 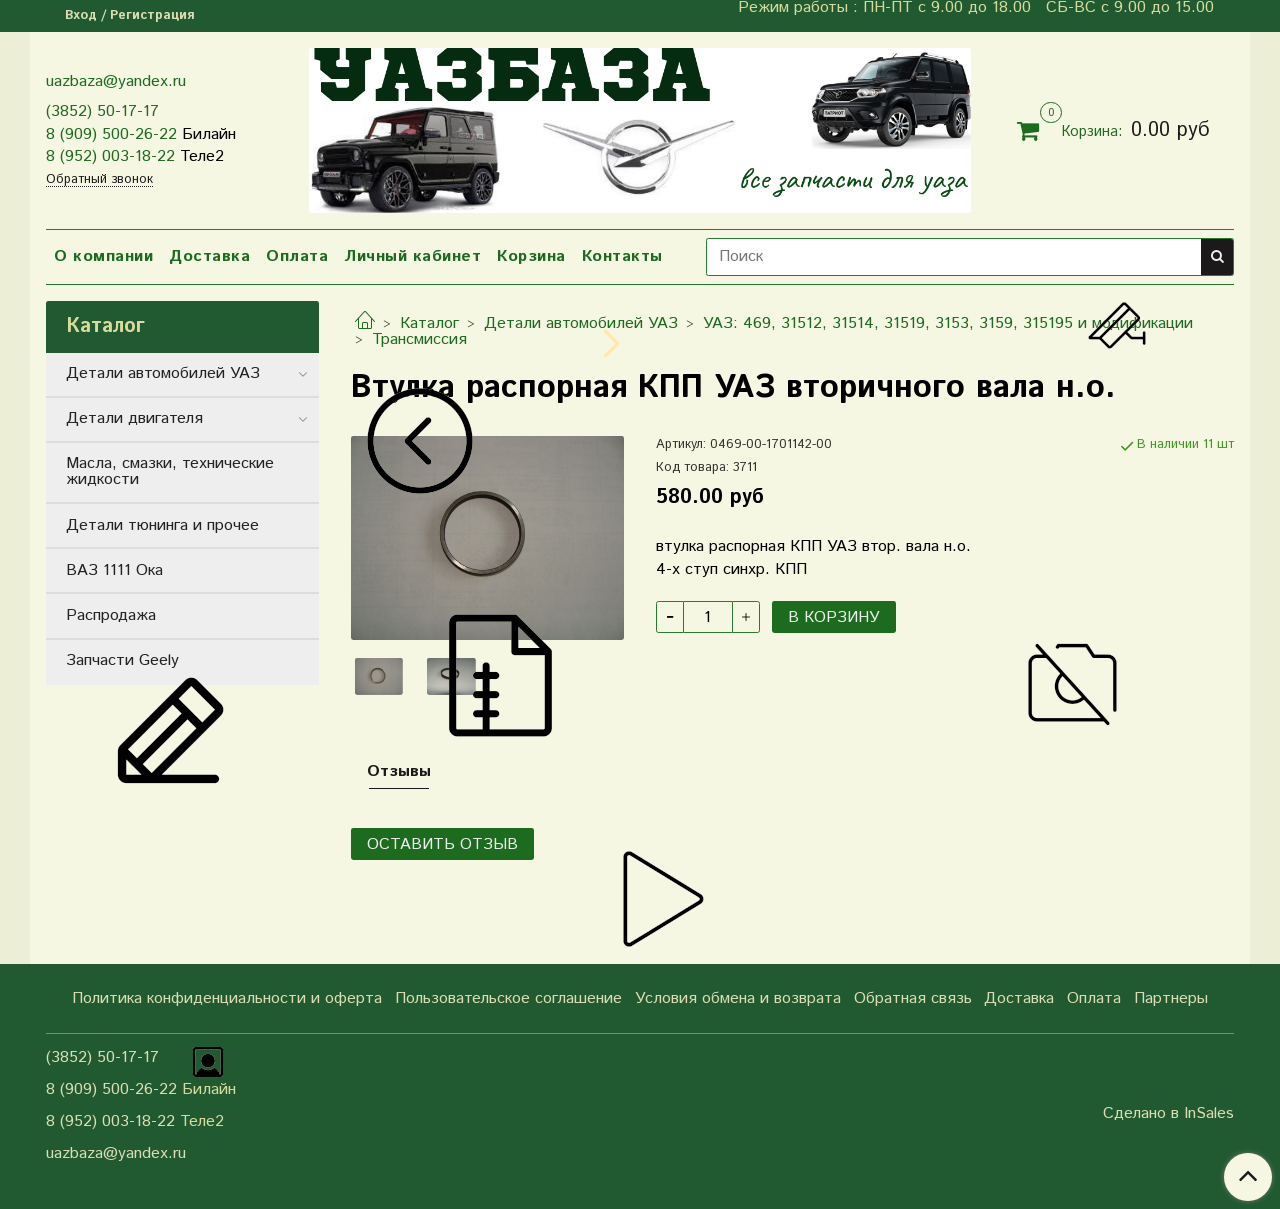 What do you see at coordinates (652, 899) in the screenshot?
I see `play media or start playback` at bounding box center [652, 899].